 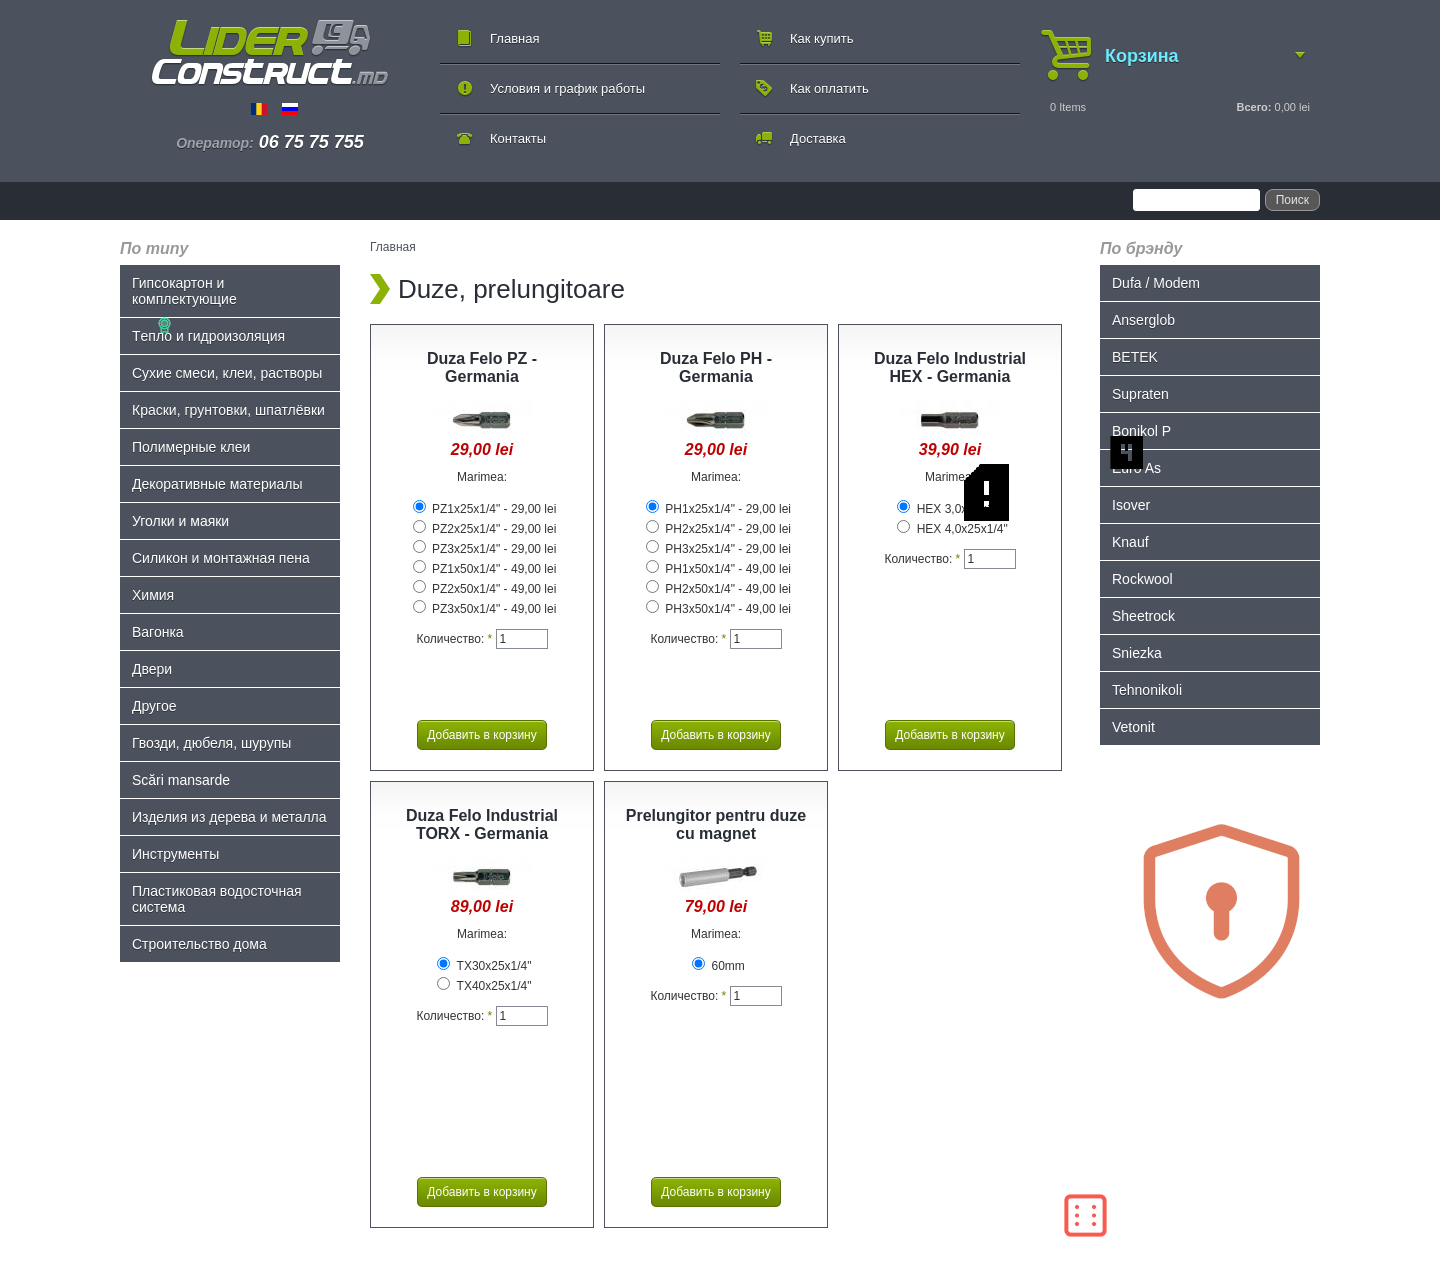 What do you see at coordinates (986, 492) in the screenshot?
I see `sd card error or storage issue detected` at bounding box center [986, 492].